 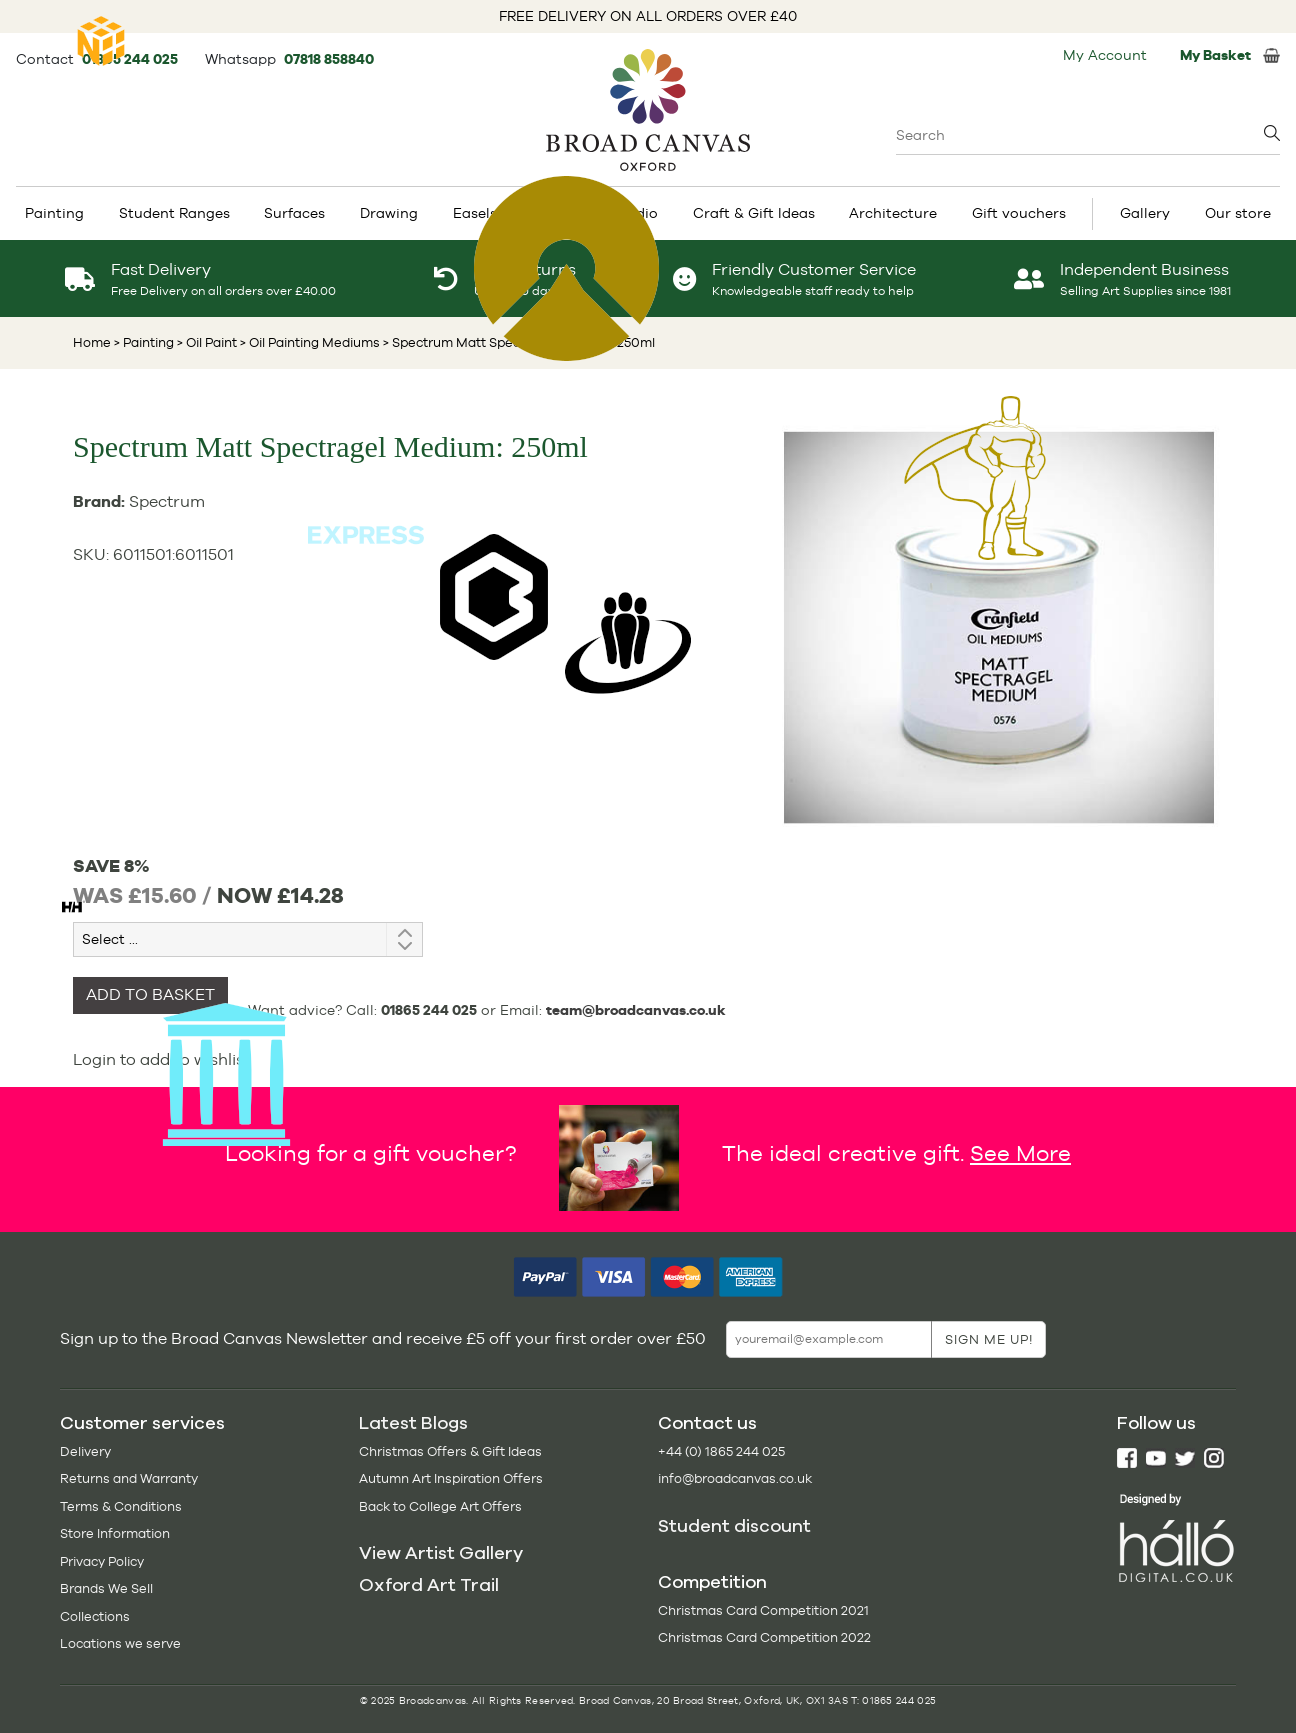 I want to click on visit the Internet Archive website, so click(x=226, y=1074).